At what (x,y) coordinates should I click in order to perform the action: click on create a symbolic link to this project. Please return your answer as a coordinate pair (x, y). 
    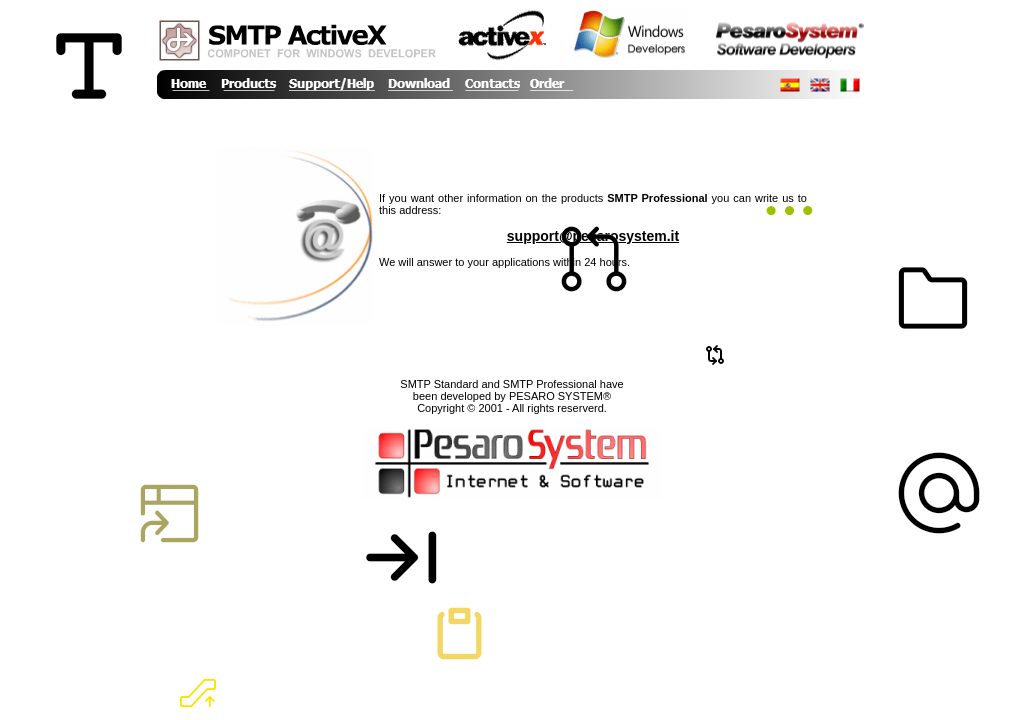
    Looking at the image, I should click on (169, 513).